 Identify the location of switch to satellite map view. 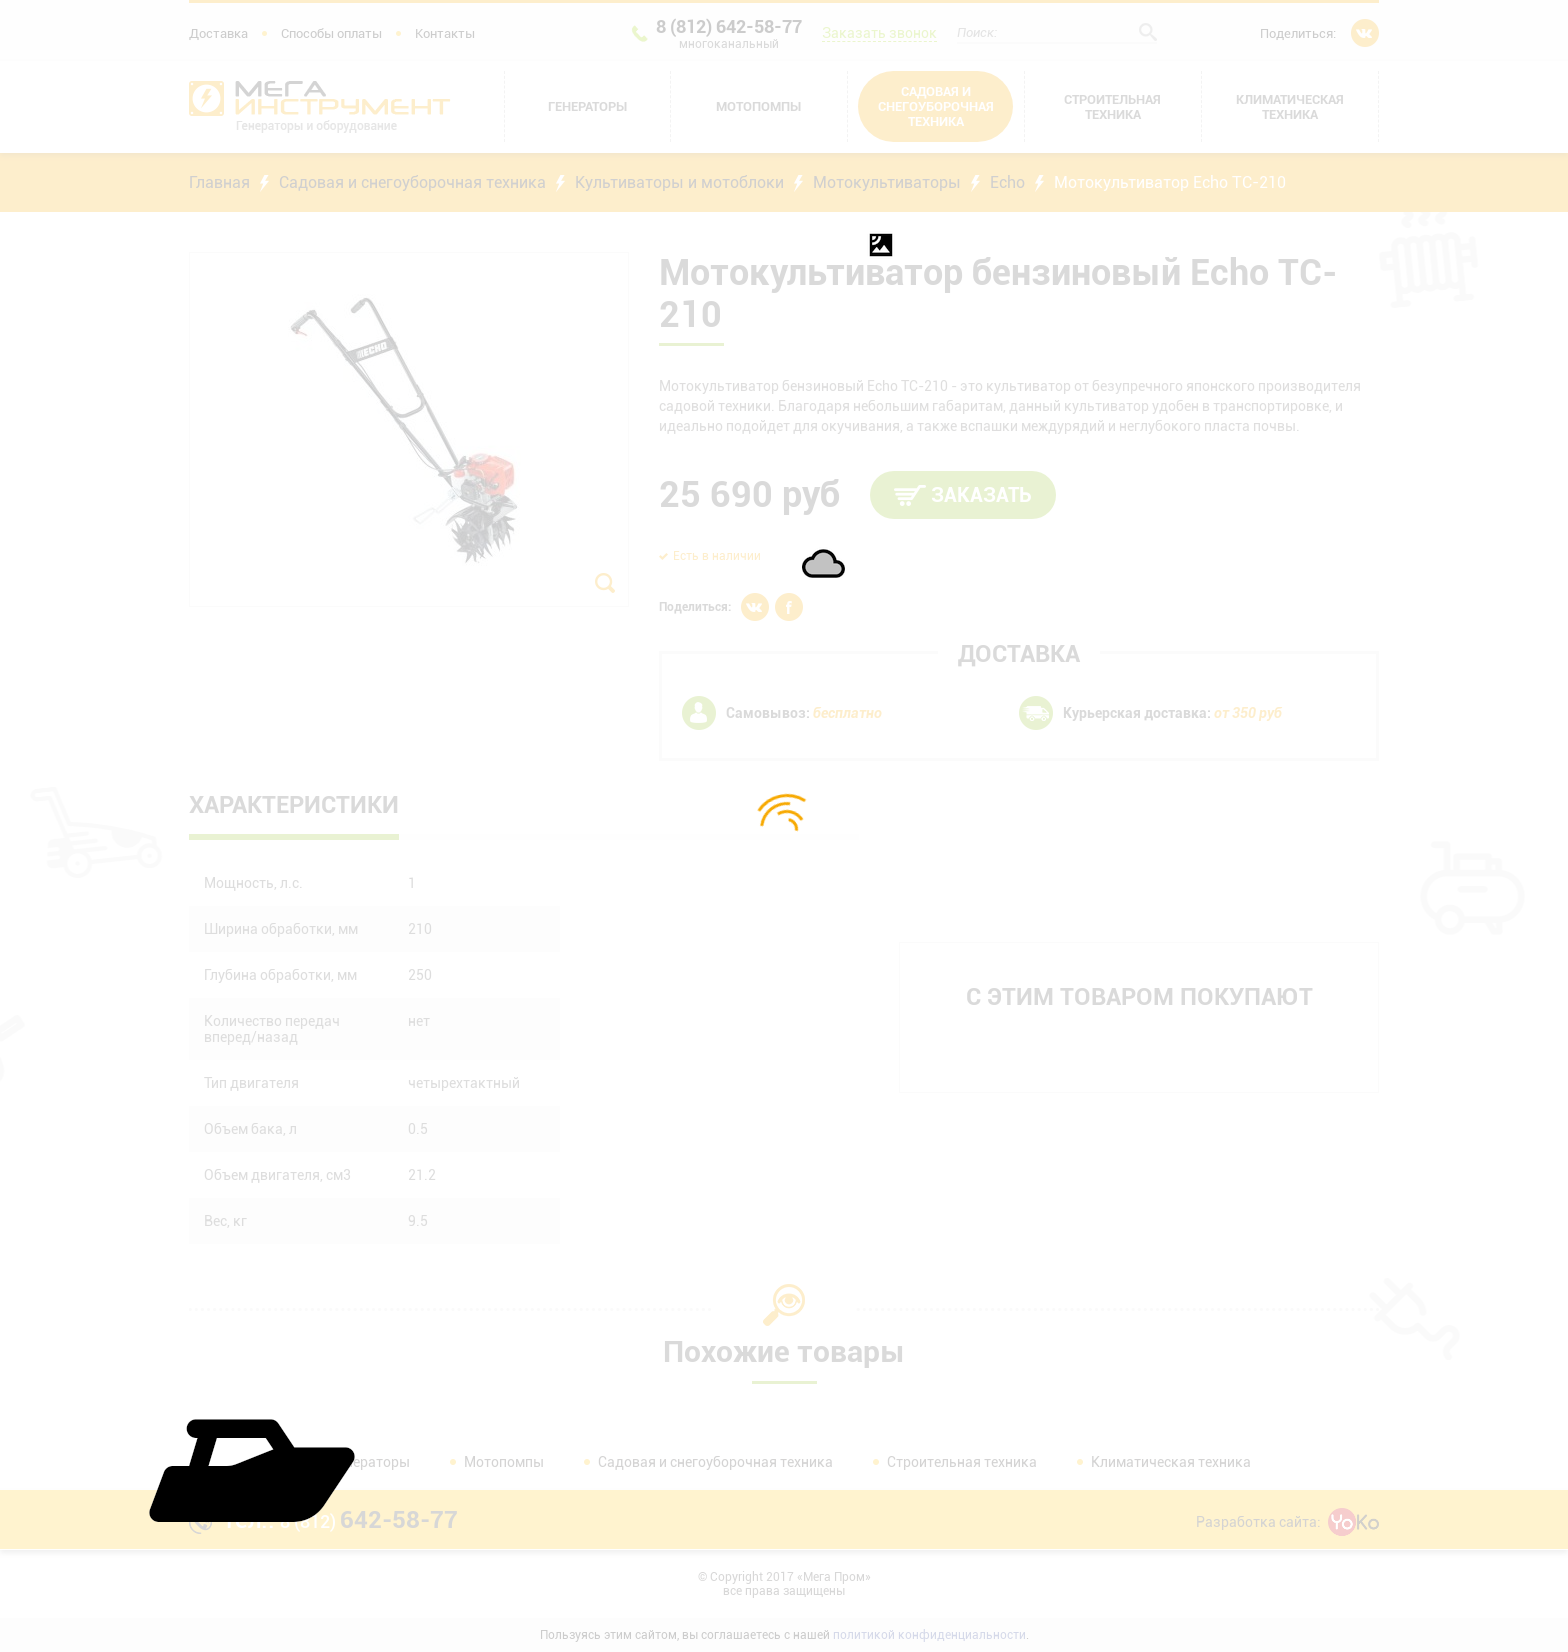
(881, 245).